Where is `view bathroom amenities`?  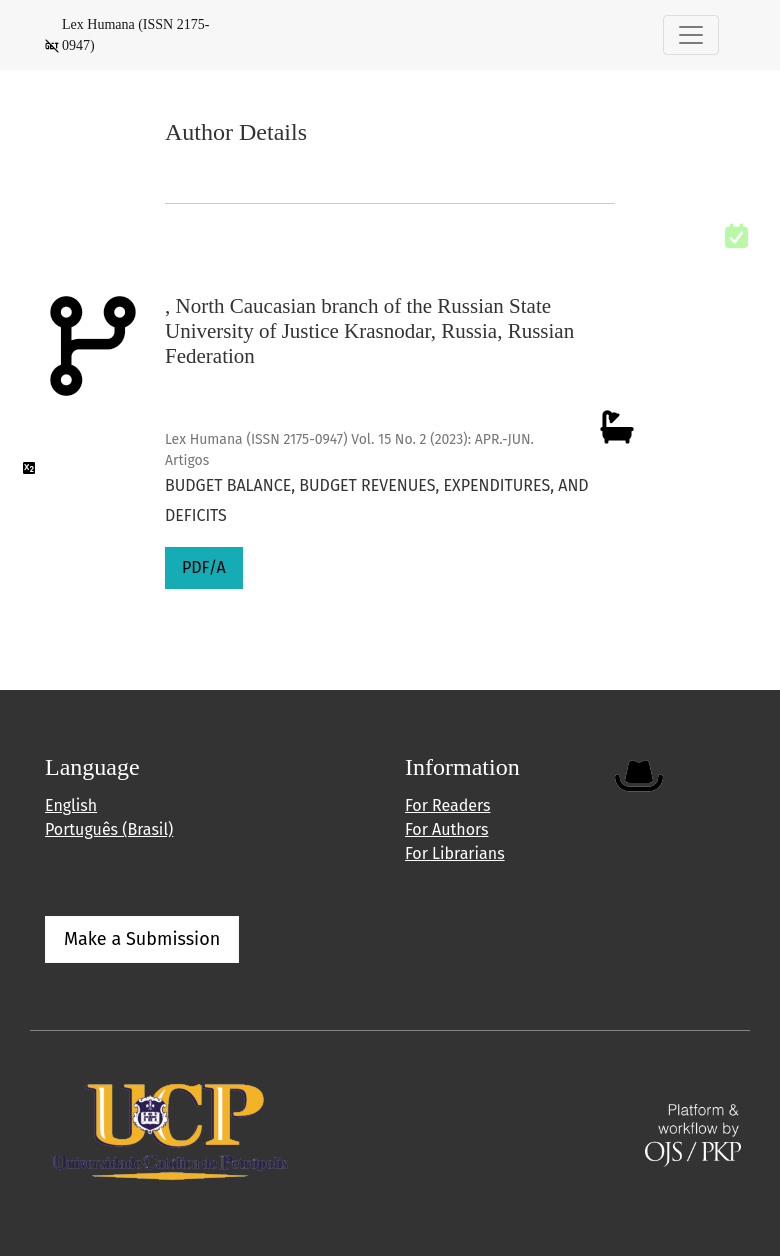 view bathroom amenities is located at coordinates (617, 427).